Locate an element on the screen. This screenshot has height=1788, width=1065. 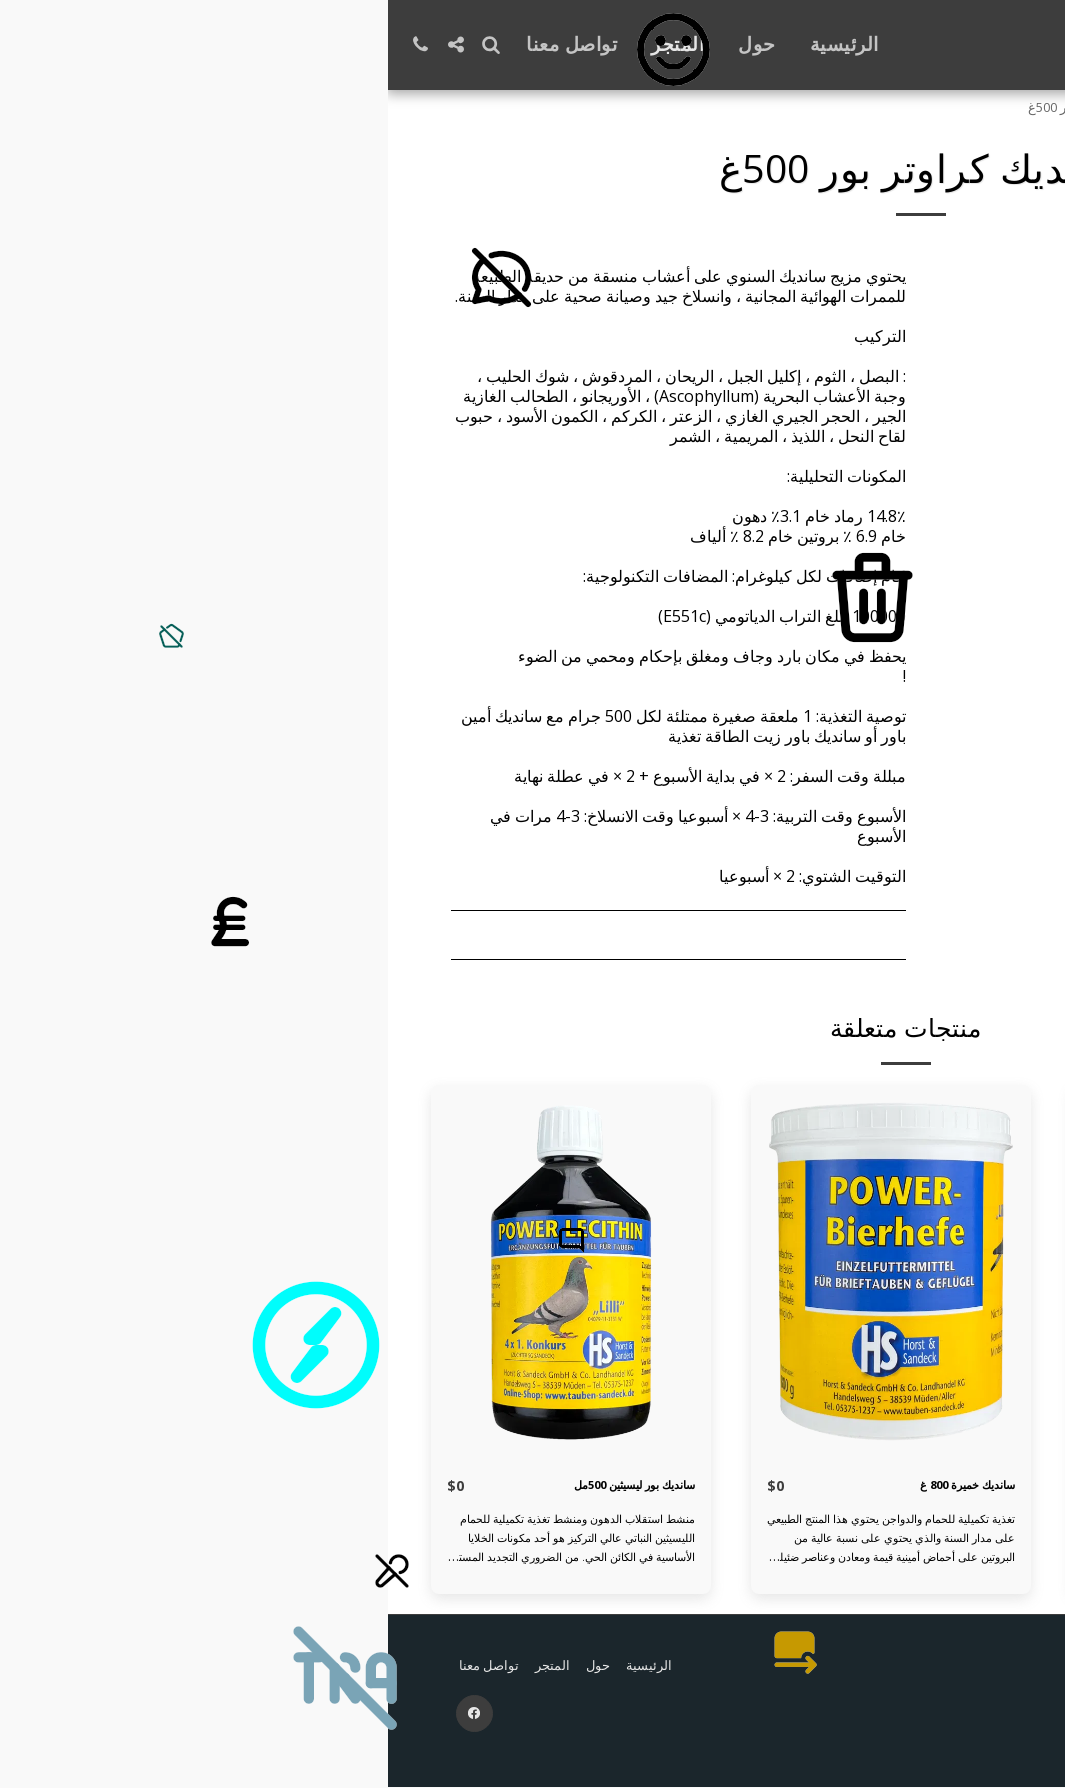
auto-fit content to the right edge is located at coordinates (794, 1651).